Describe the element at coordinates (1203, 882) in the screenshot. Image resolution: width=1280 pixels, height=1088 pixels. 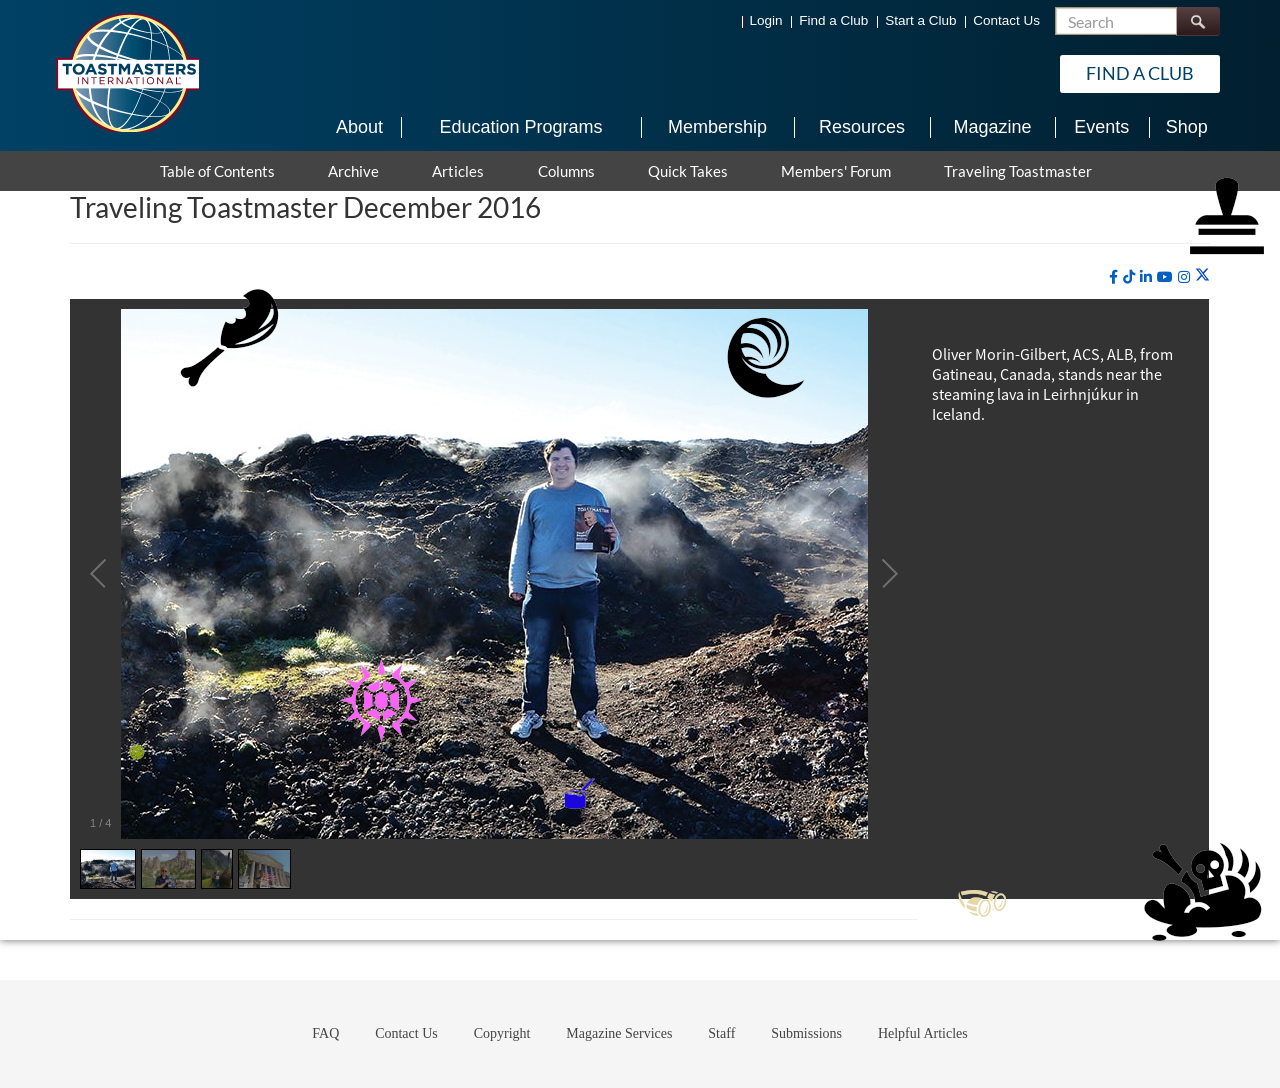
I see `indicates hazardous or toxic content` at that location.